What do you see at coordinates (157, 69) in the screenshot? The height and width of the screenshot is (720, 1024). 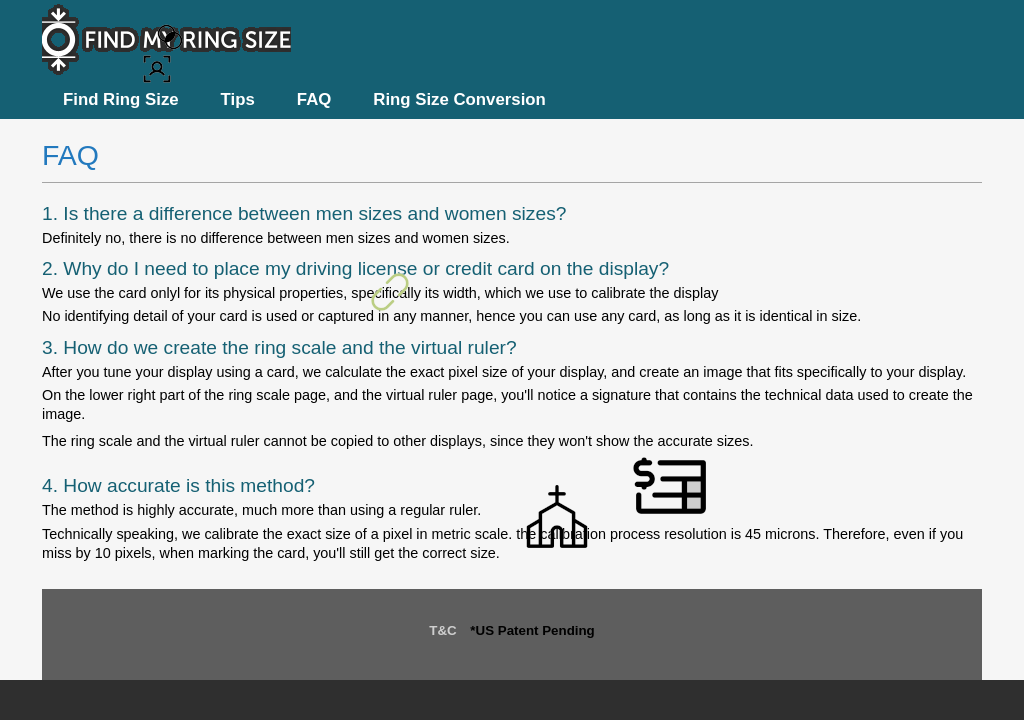 I see `focus on or select a user profile` at bounding box center [157, 69].